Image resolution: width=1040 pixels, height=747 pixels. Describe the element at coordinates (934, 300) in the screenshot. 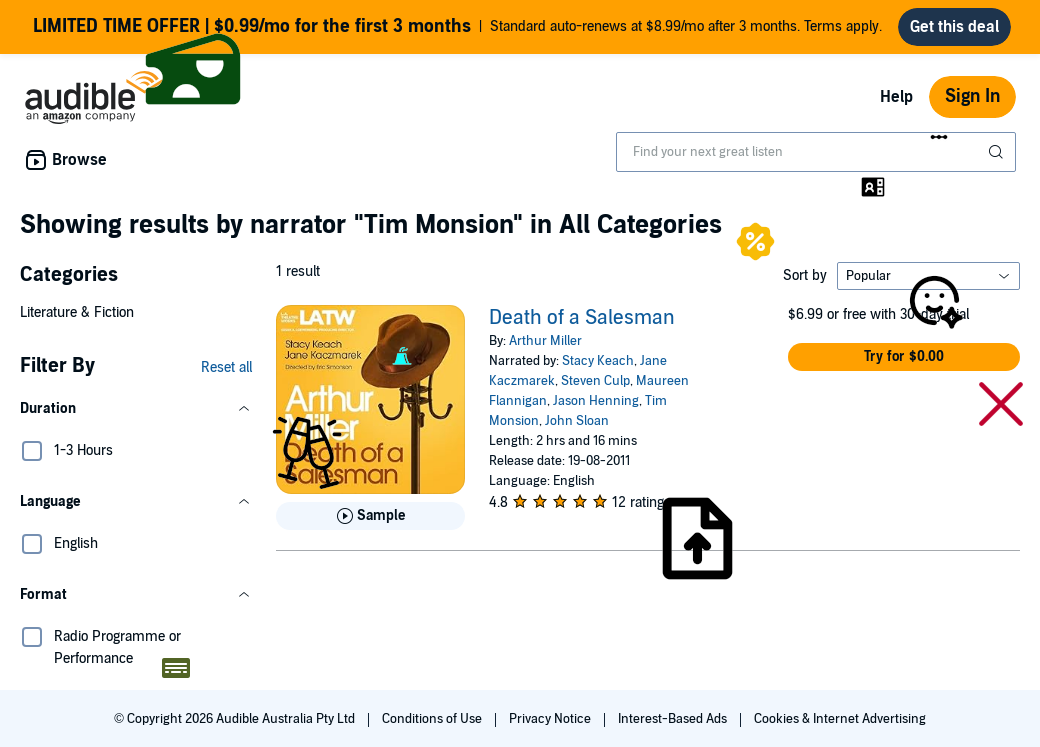

I see `add a reaction or emoji` at that location.